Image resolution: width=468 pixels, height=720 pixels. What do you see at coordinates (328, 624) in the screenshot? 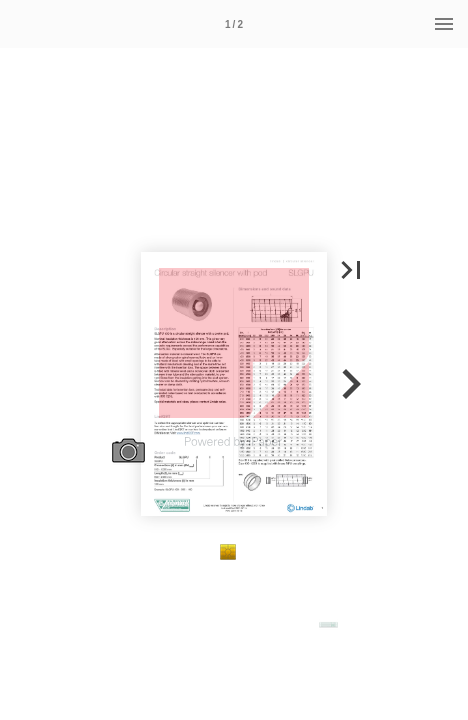
I see `indicates a bluetooth keyboard is connected` at bounding box center [328, 624].